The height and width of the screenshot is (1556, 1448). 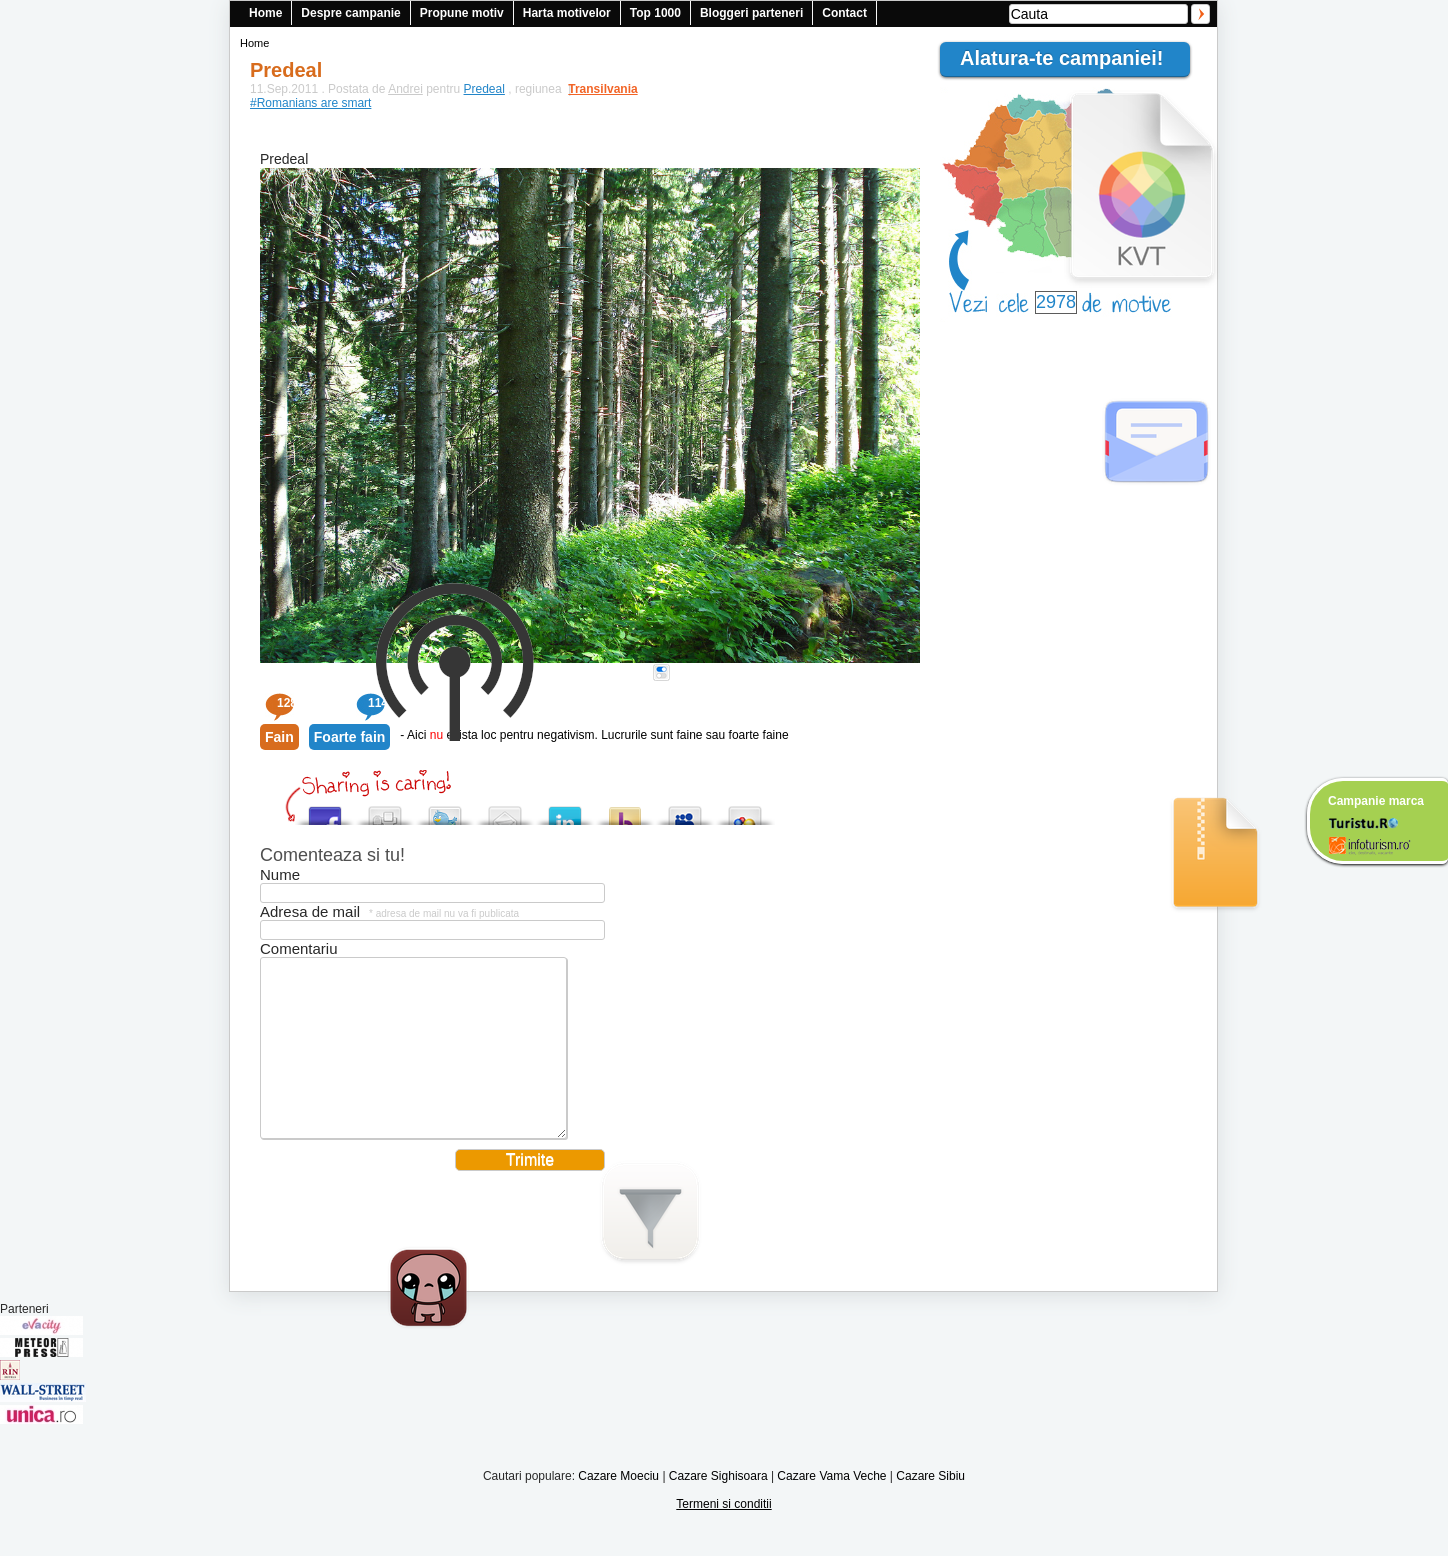 I want to click on open the mail app, so click(x=1156, y=441).